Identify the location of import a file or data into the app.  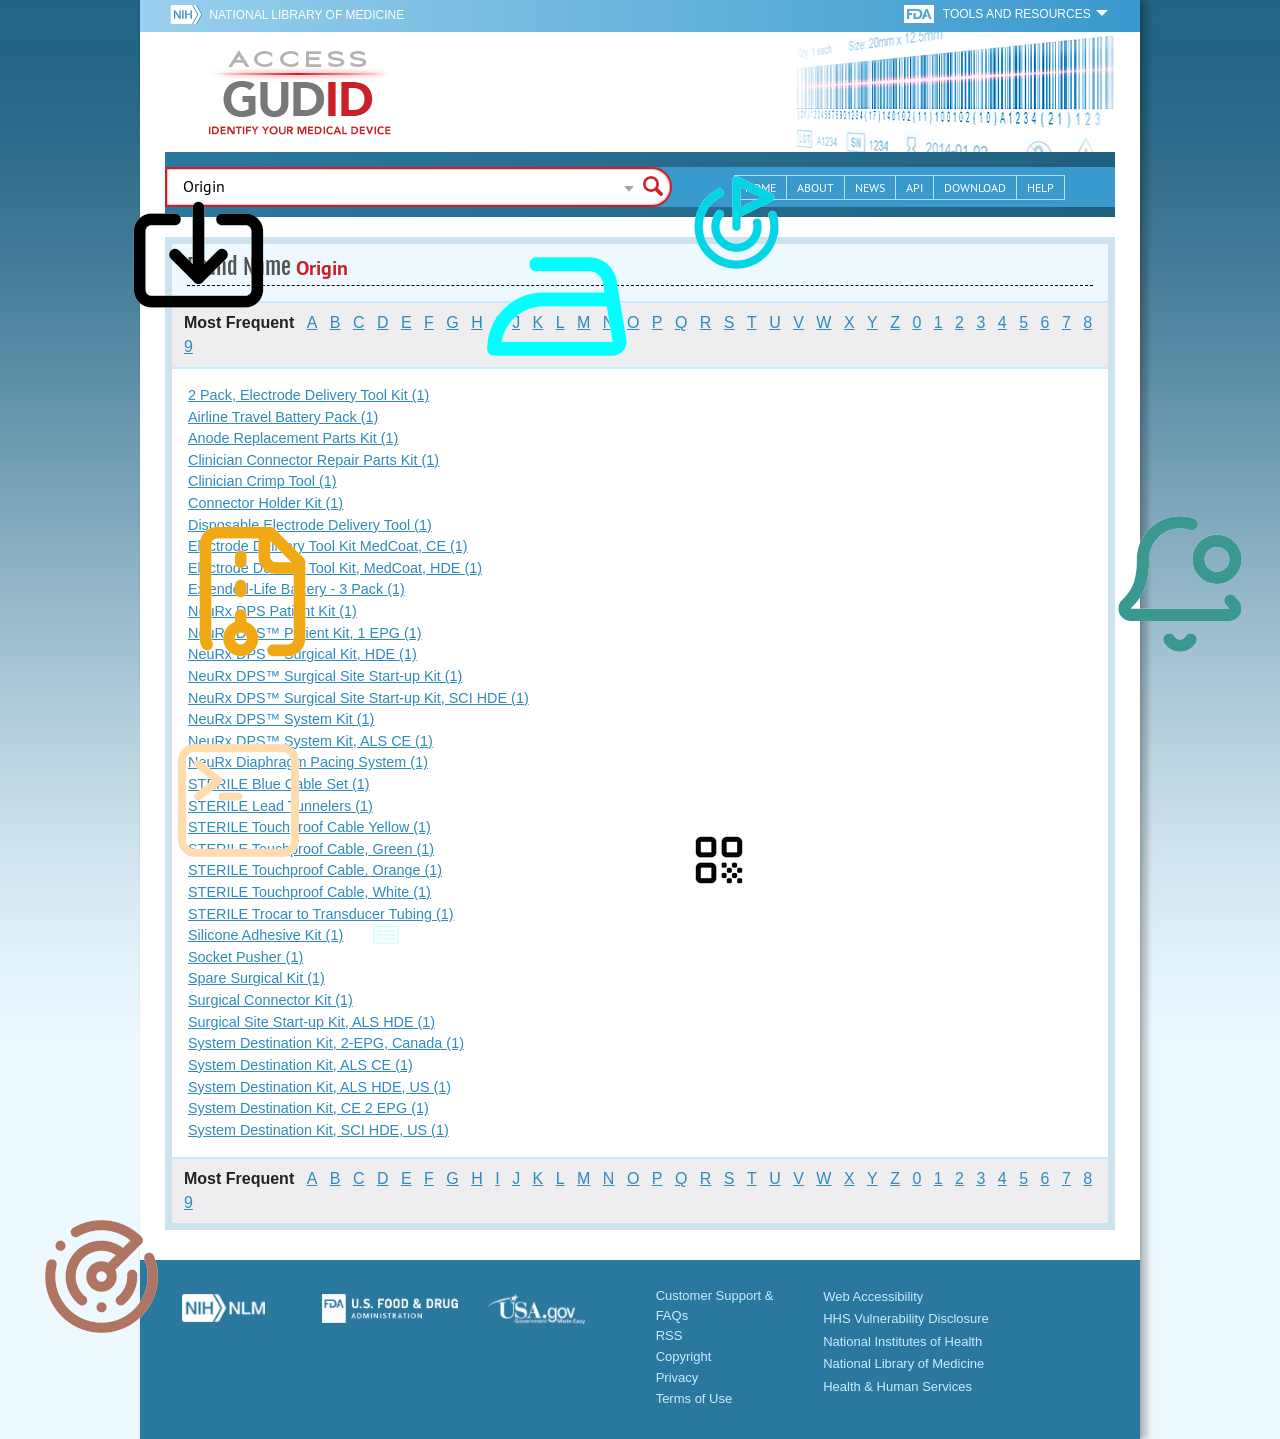
(198, 260).